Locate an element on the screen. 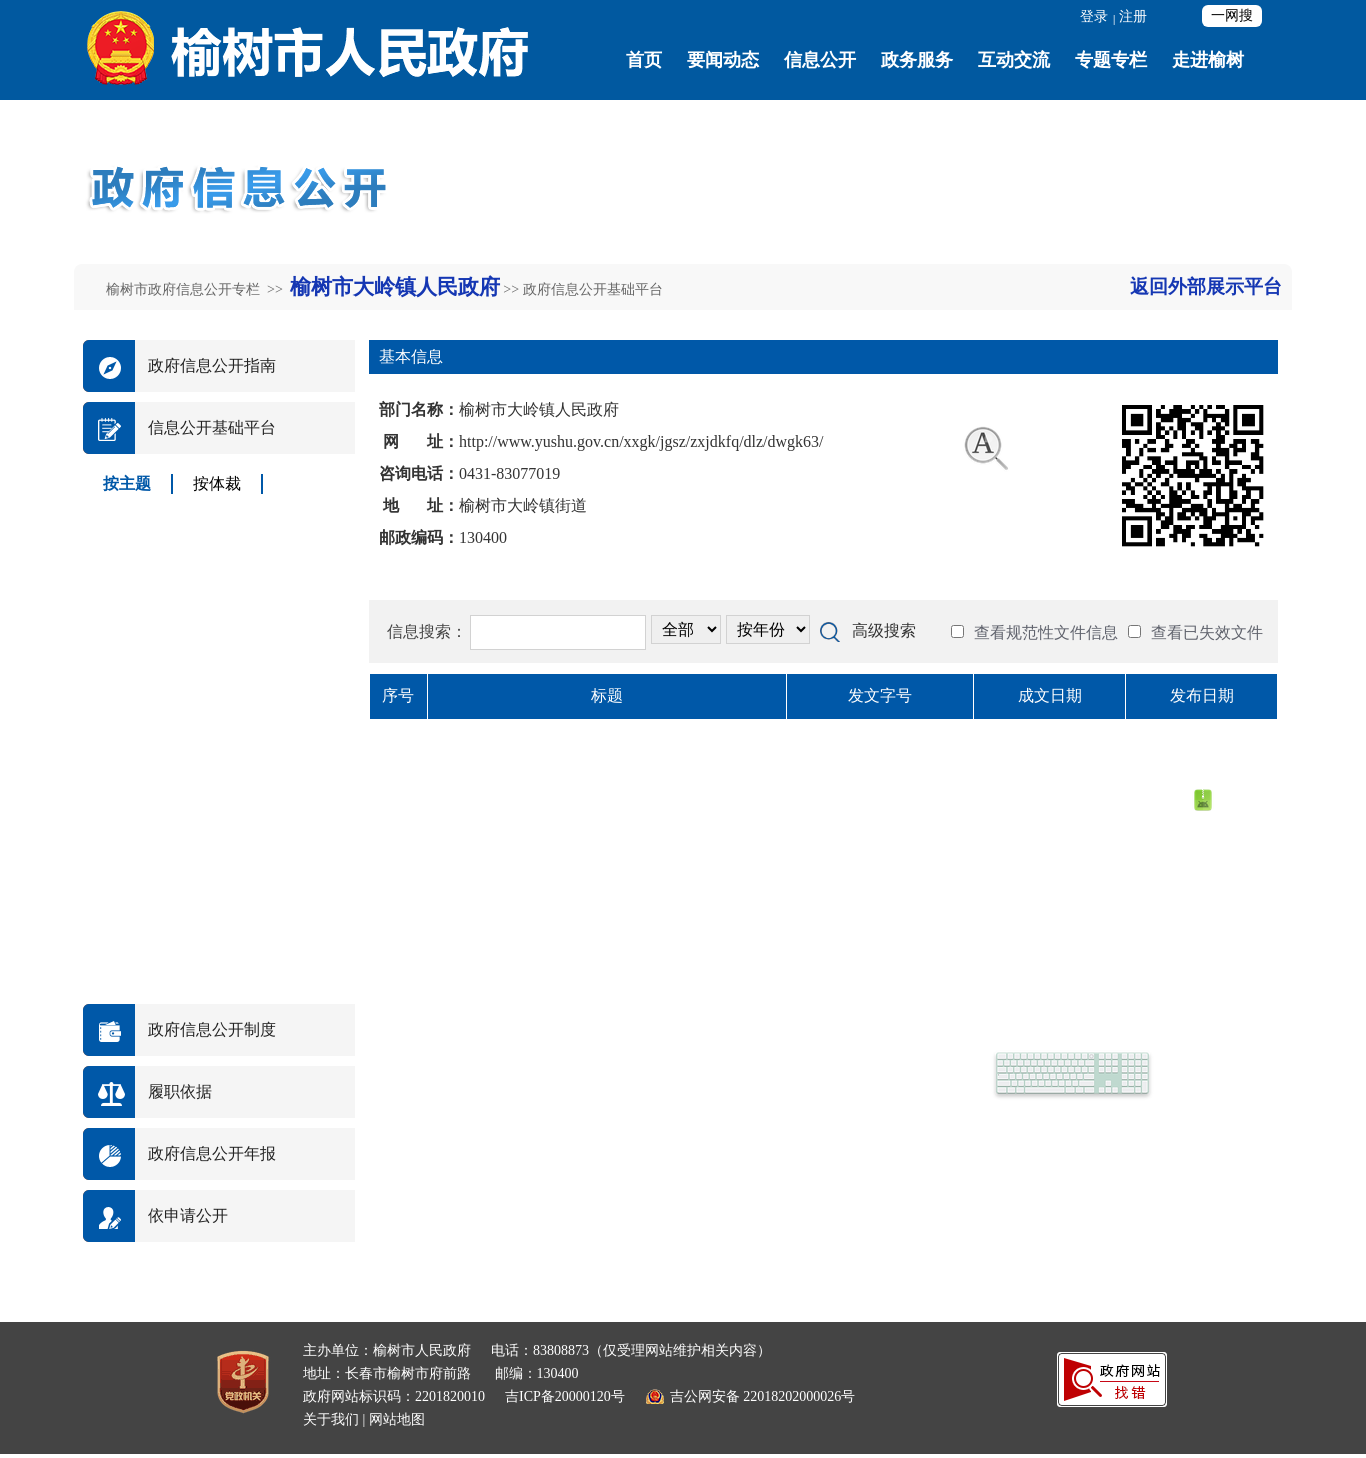  indicates a bluetooth keyboard is connected is located at coordinates (1072, 1072).